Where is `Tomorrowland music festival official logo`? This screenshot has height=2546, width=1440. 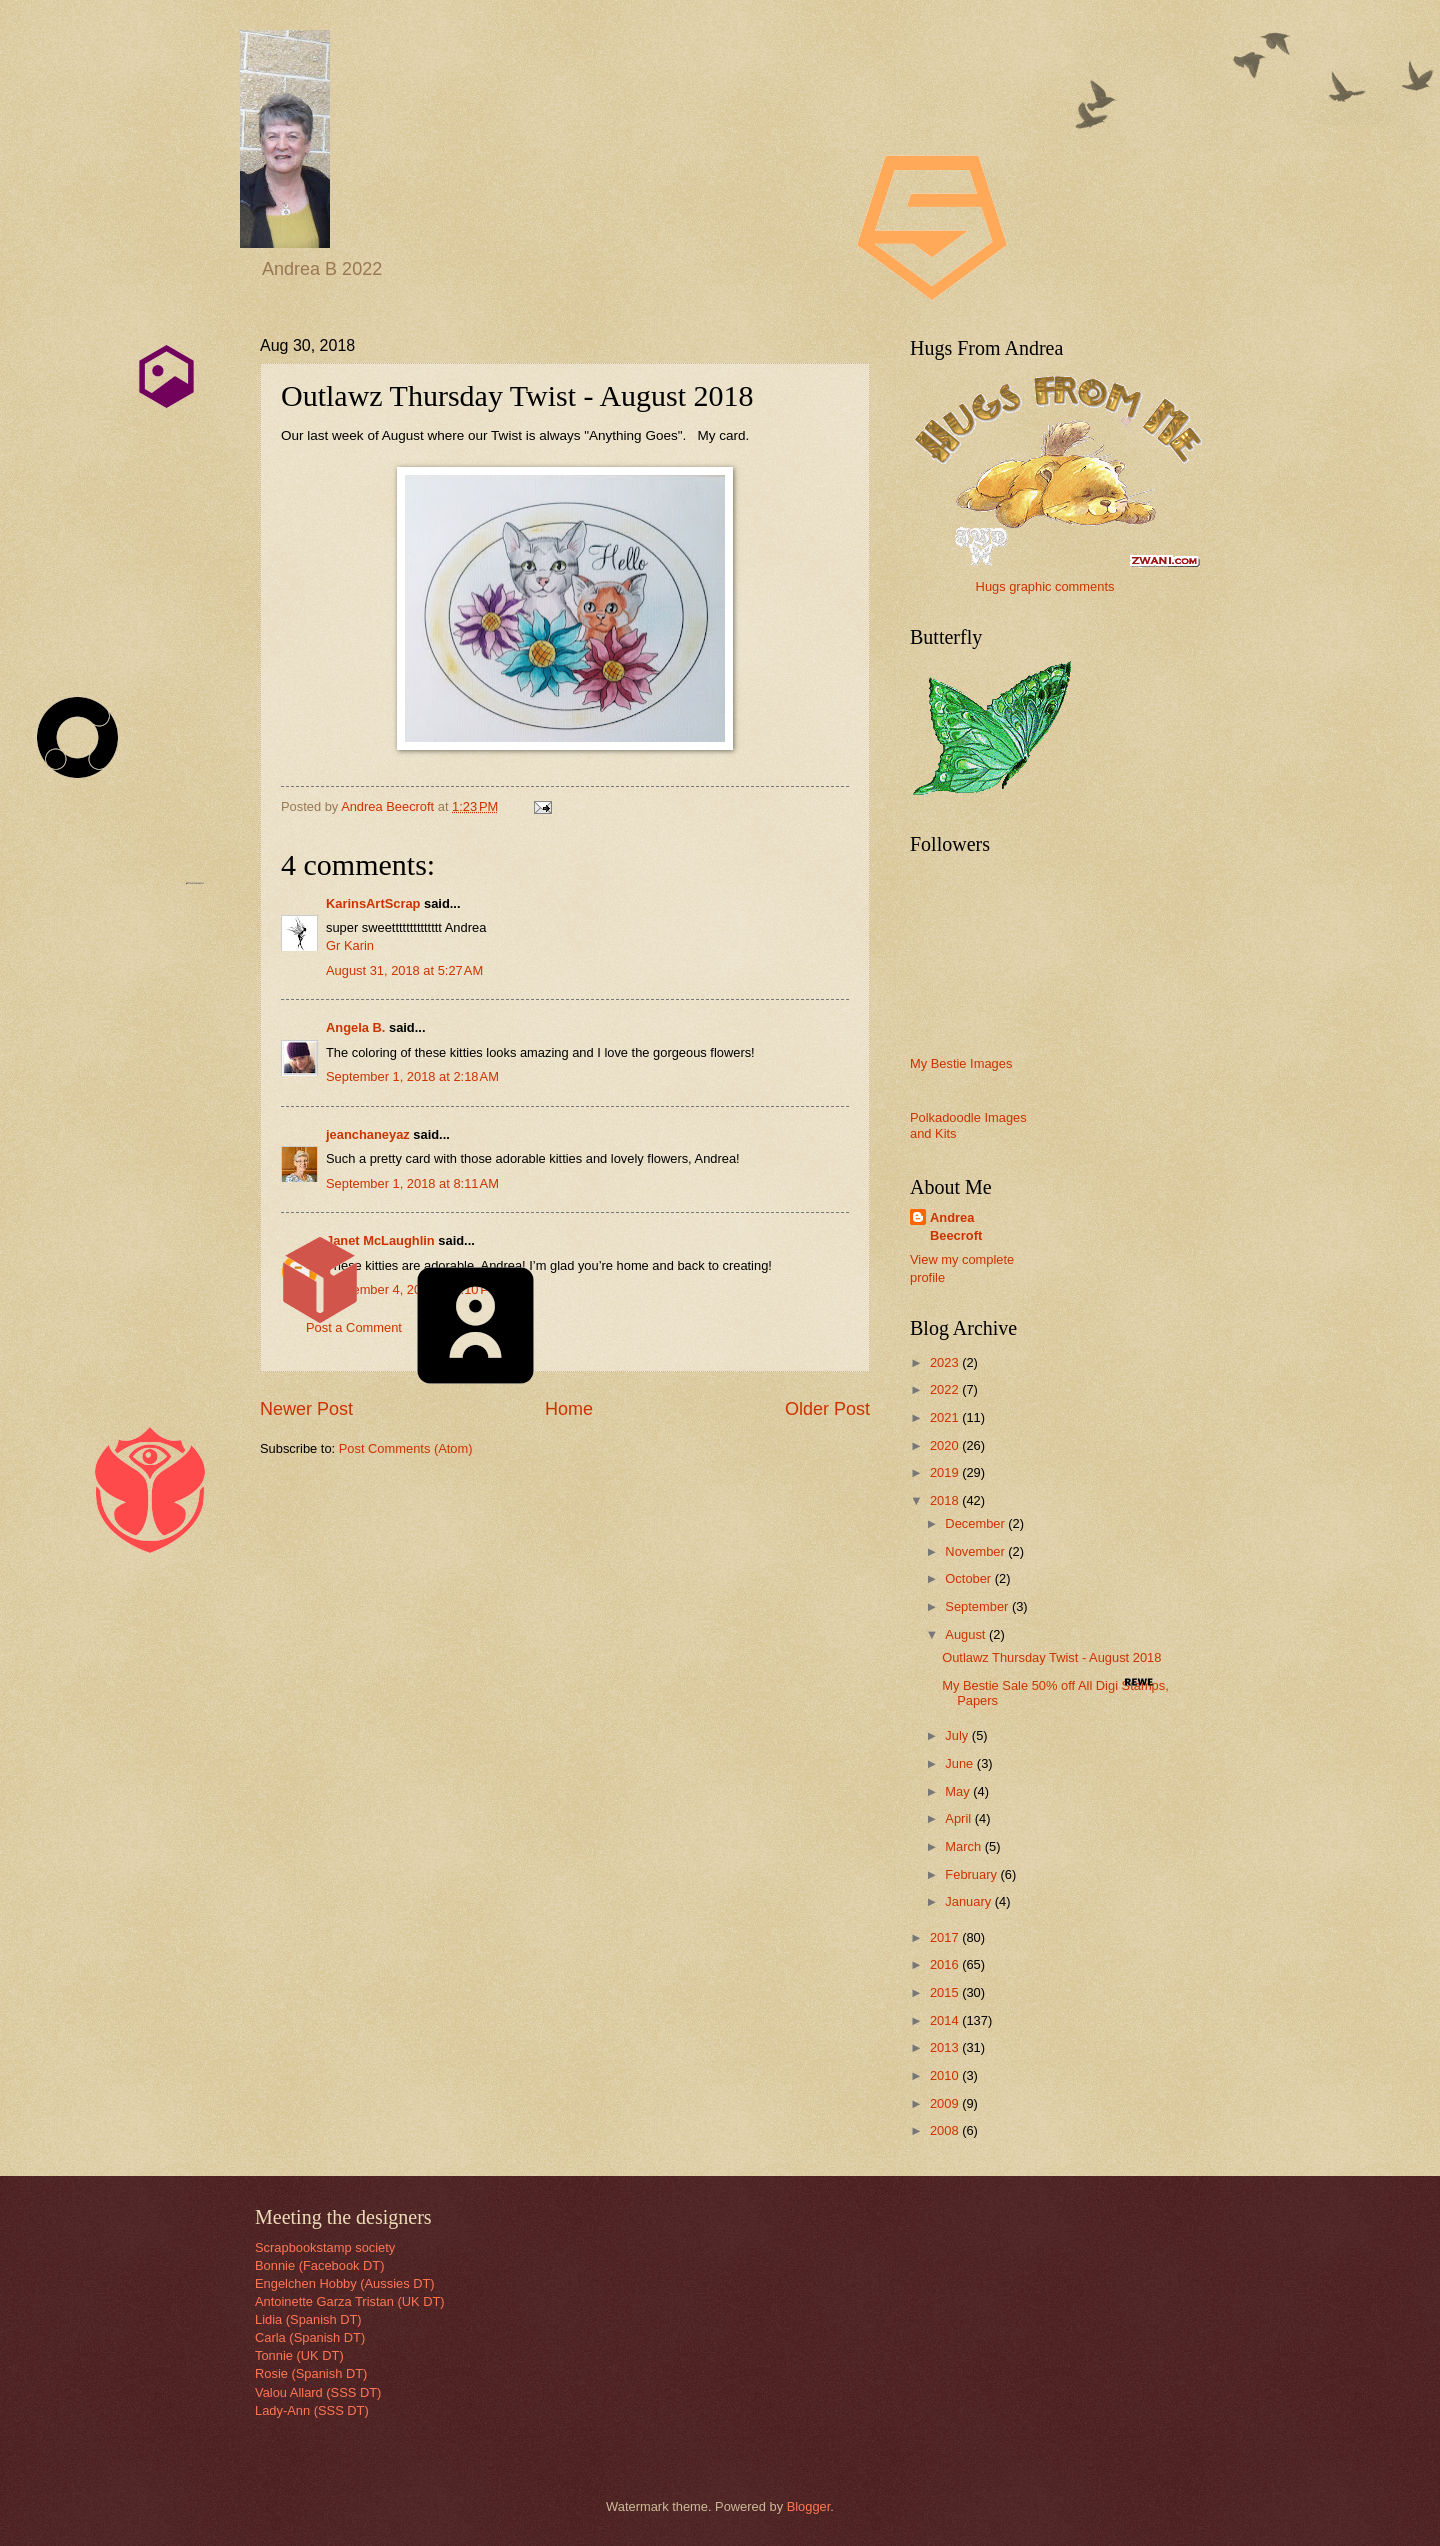
Tomorrowland music festival official logo is located at coordinates (150, 1490).